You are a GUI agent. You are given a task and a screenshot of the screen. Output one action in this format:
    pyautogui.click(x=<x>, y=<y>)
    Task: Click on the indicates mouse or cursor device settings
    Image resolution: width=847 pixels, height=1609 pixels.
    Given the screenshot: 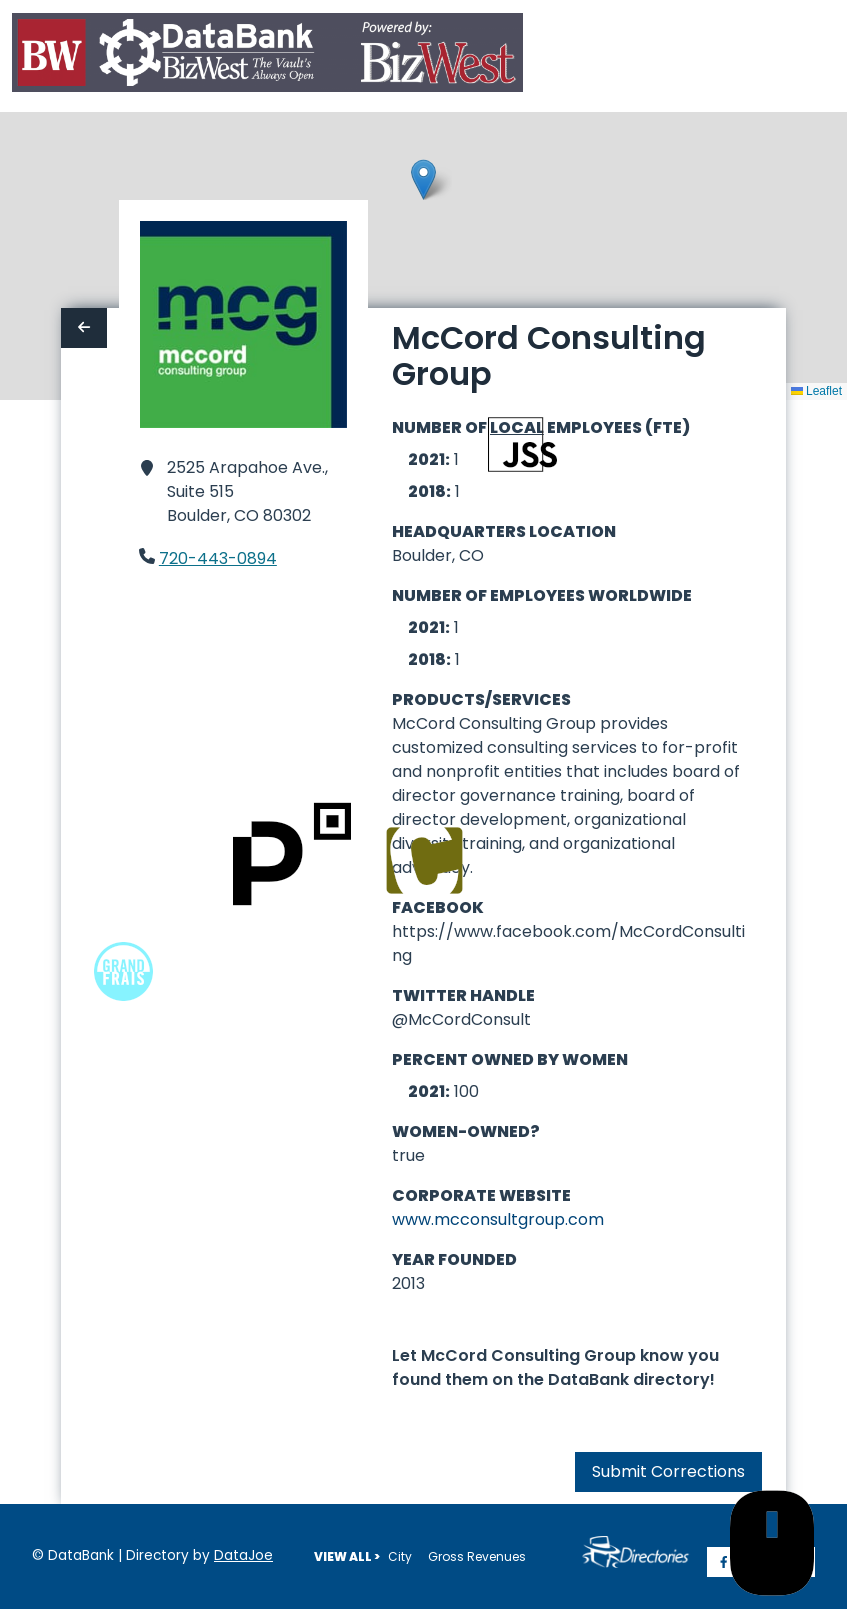 What is the action you would take?
    pyautogui.click(x=772, y=1543)
    